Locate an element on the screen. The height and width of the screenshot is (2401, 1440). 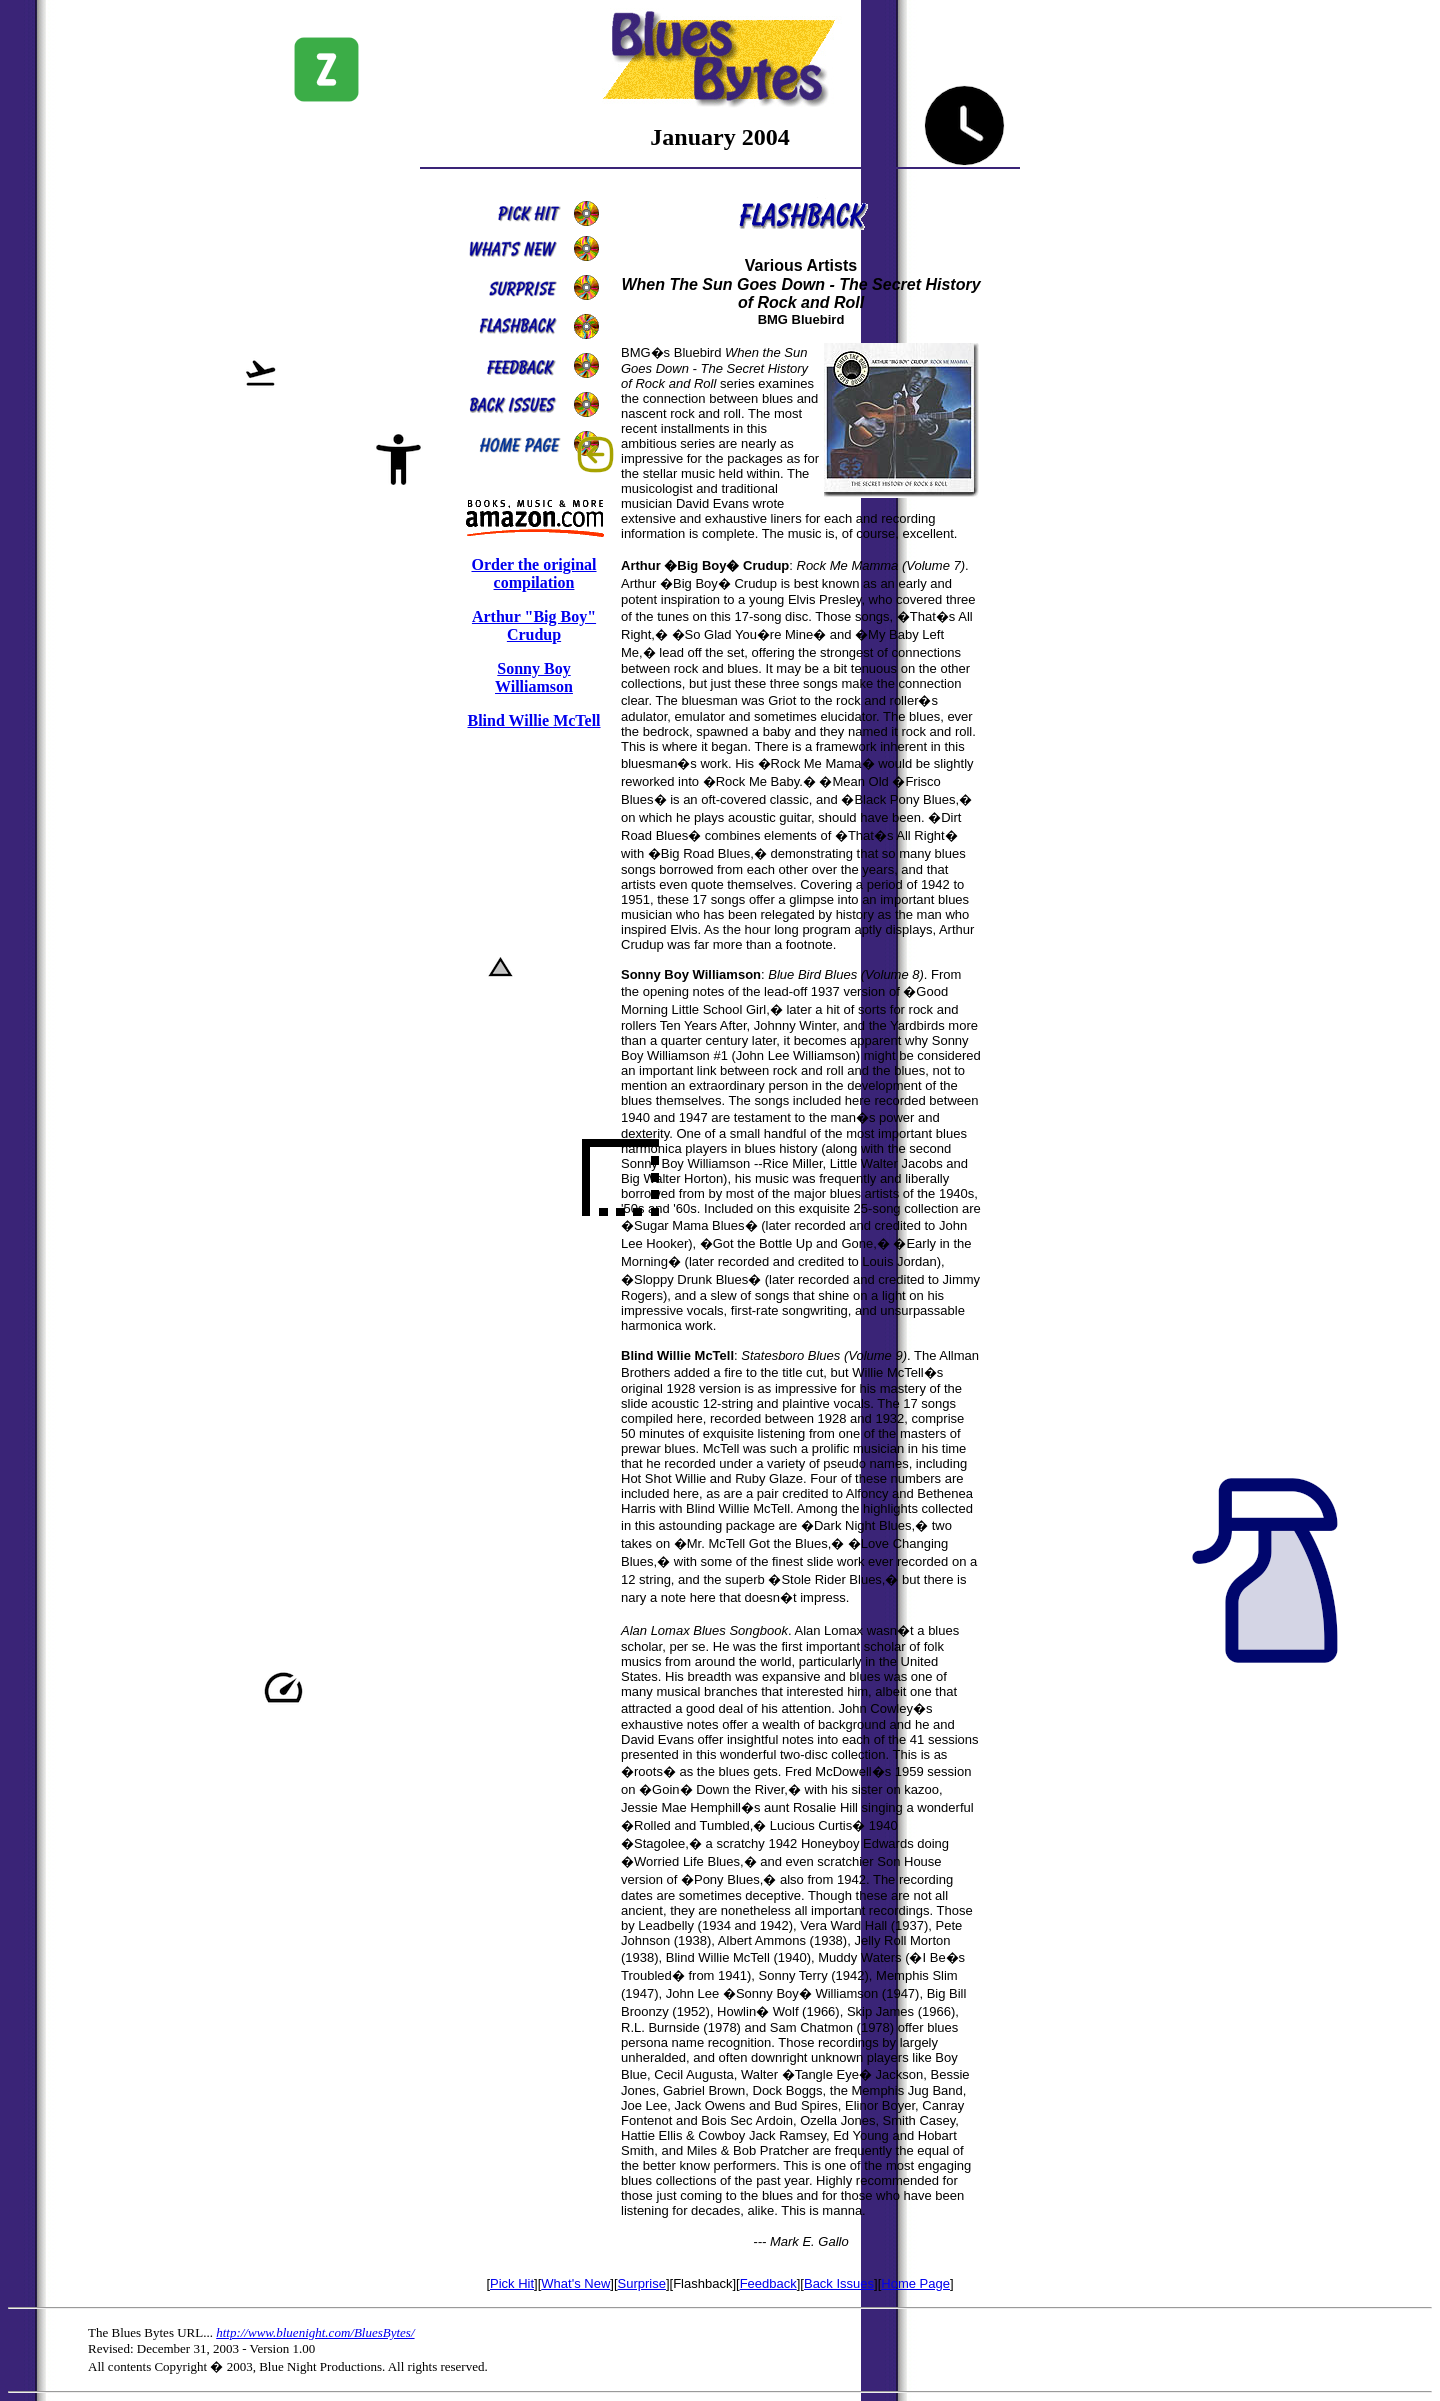
view revision or change history is located at coordinates (500, 966).